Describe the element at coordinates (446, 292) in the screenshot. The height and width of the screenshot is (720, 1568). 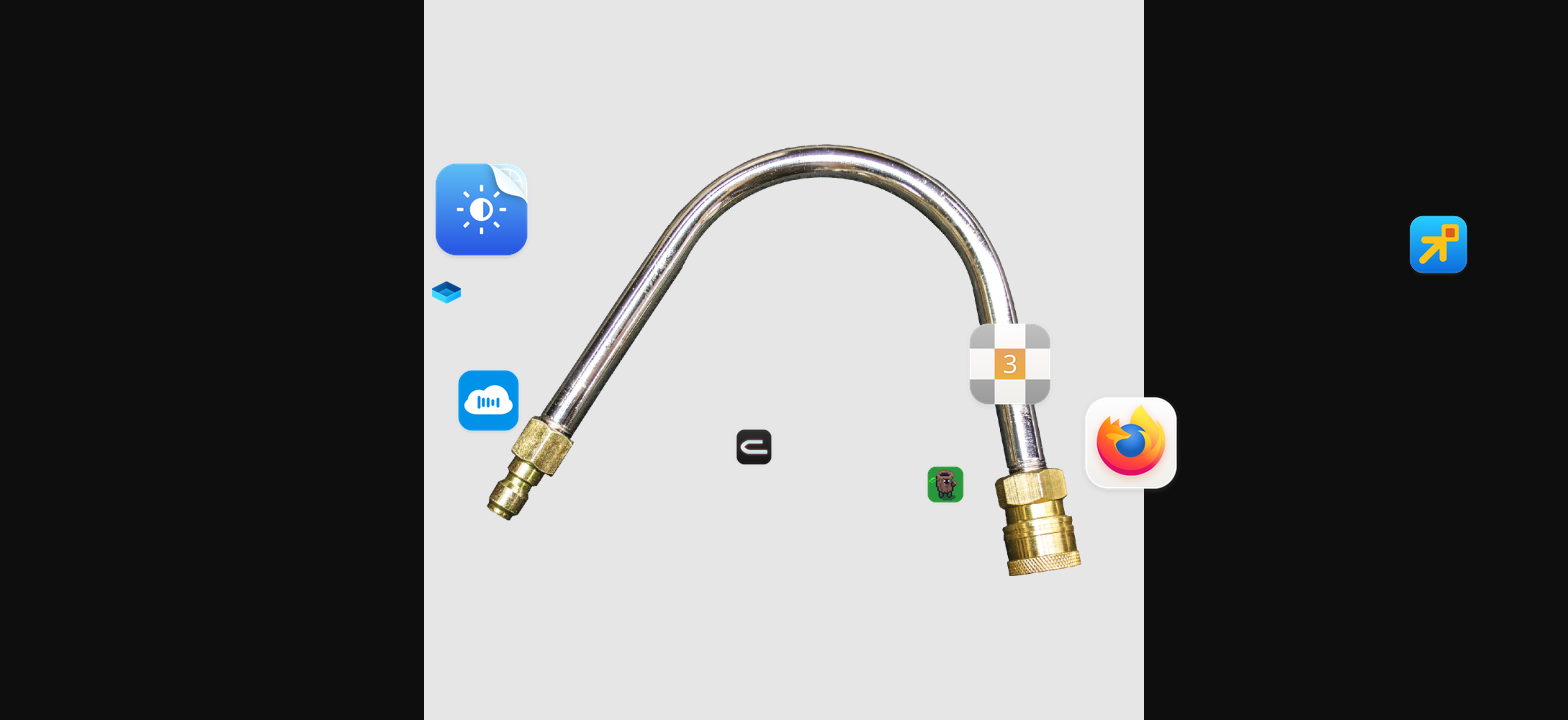
I see `open windows sandbox application` at that location.